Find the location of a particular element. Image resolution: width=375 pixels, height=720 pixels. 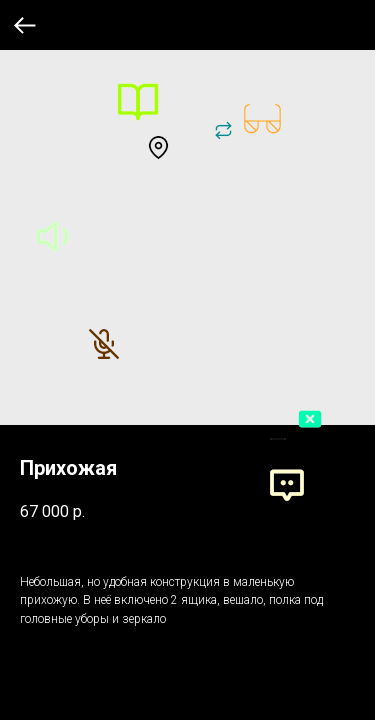

view location on map is located at coordinates (158, 147).